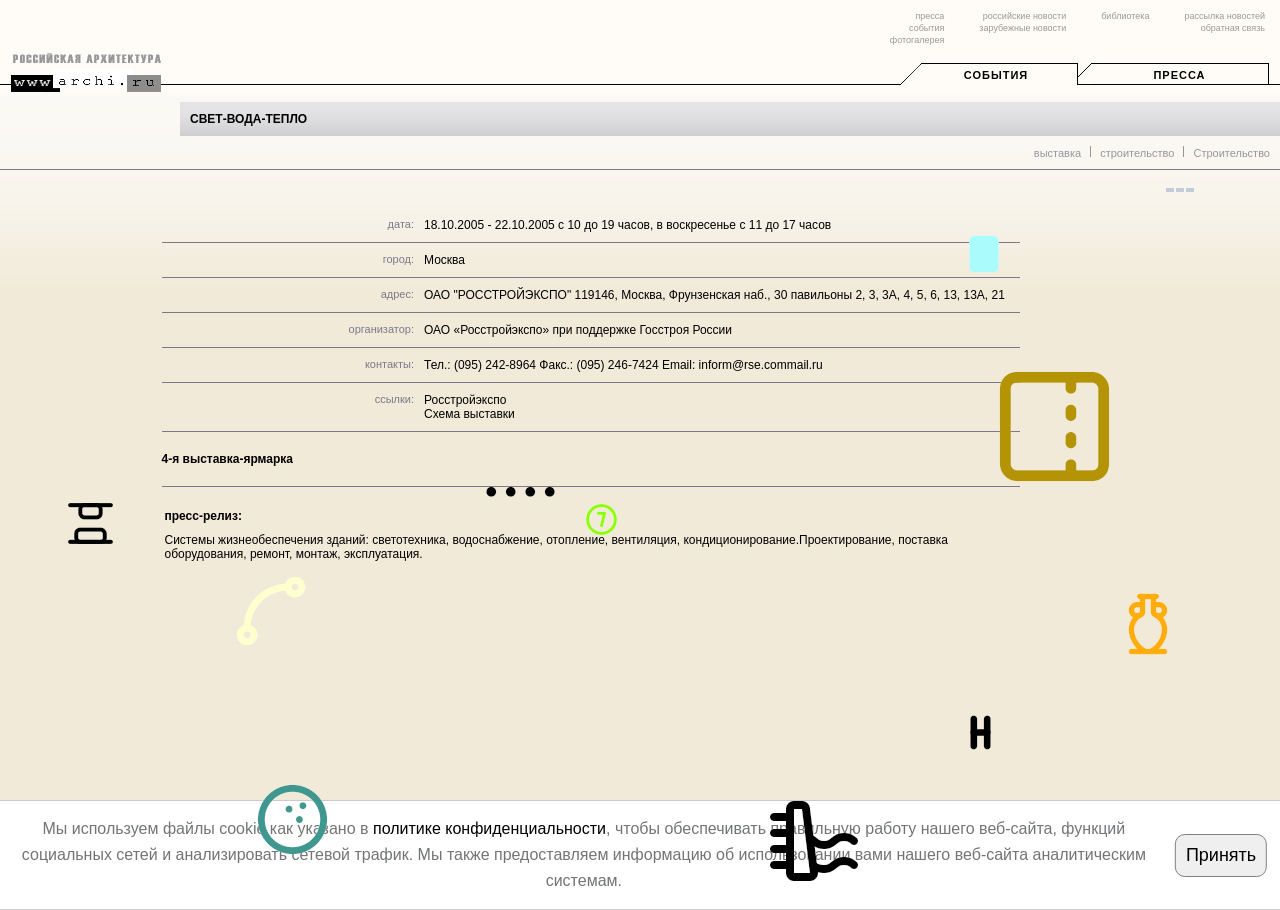 The width and height of the screenshot is (1280, 910). Describe the element at coordinates (90, 523) in the screenshot. I see `distribute items with equal vertical spacing` at that location.